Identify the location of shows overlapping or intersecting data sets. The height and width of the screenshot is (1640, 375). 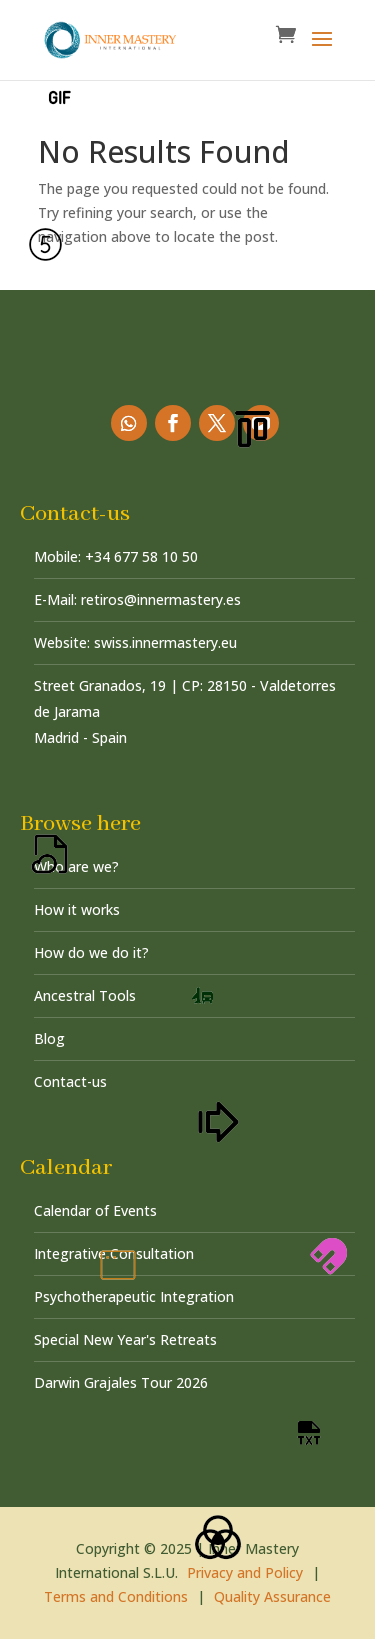
(218, 1538).